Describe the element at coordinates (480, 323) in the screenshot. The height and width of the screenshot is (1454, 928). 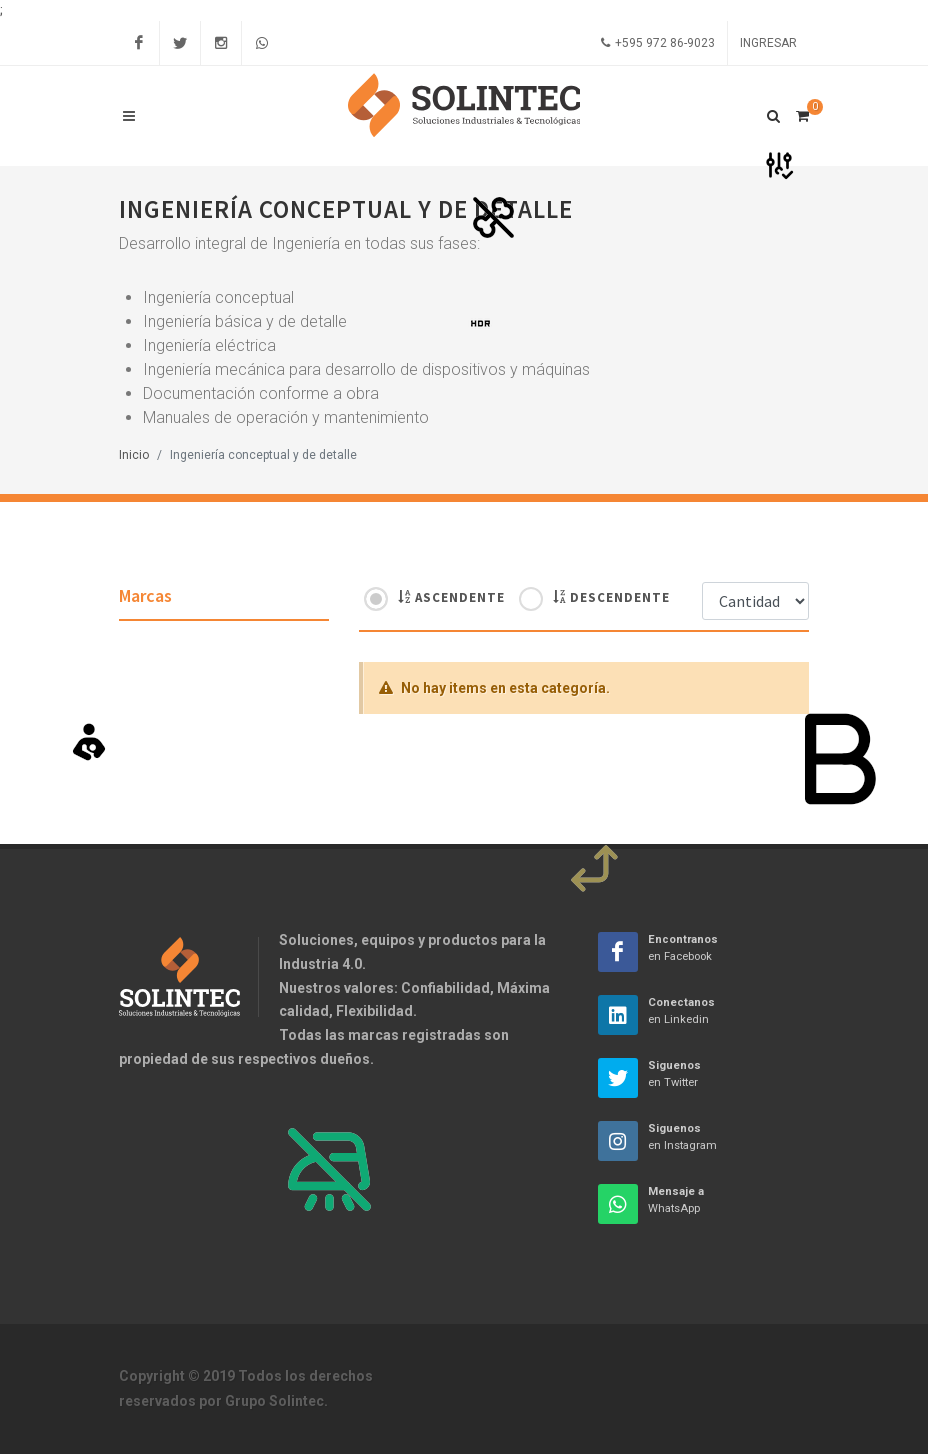
I see `enable HDR mode for photos` at that location.